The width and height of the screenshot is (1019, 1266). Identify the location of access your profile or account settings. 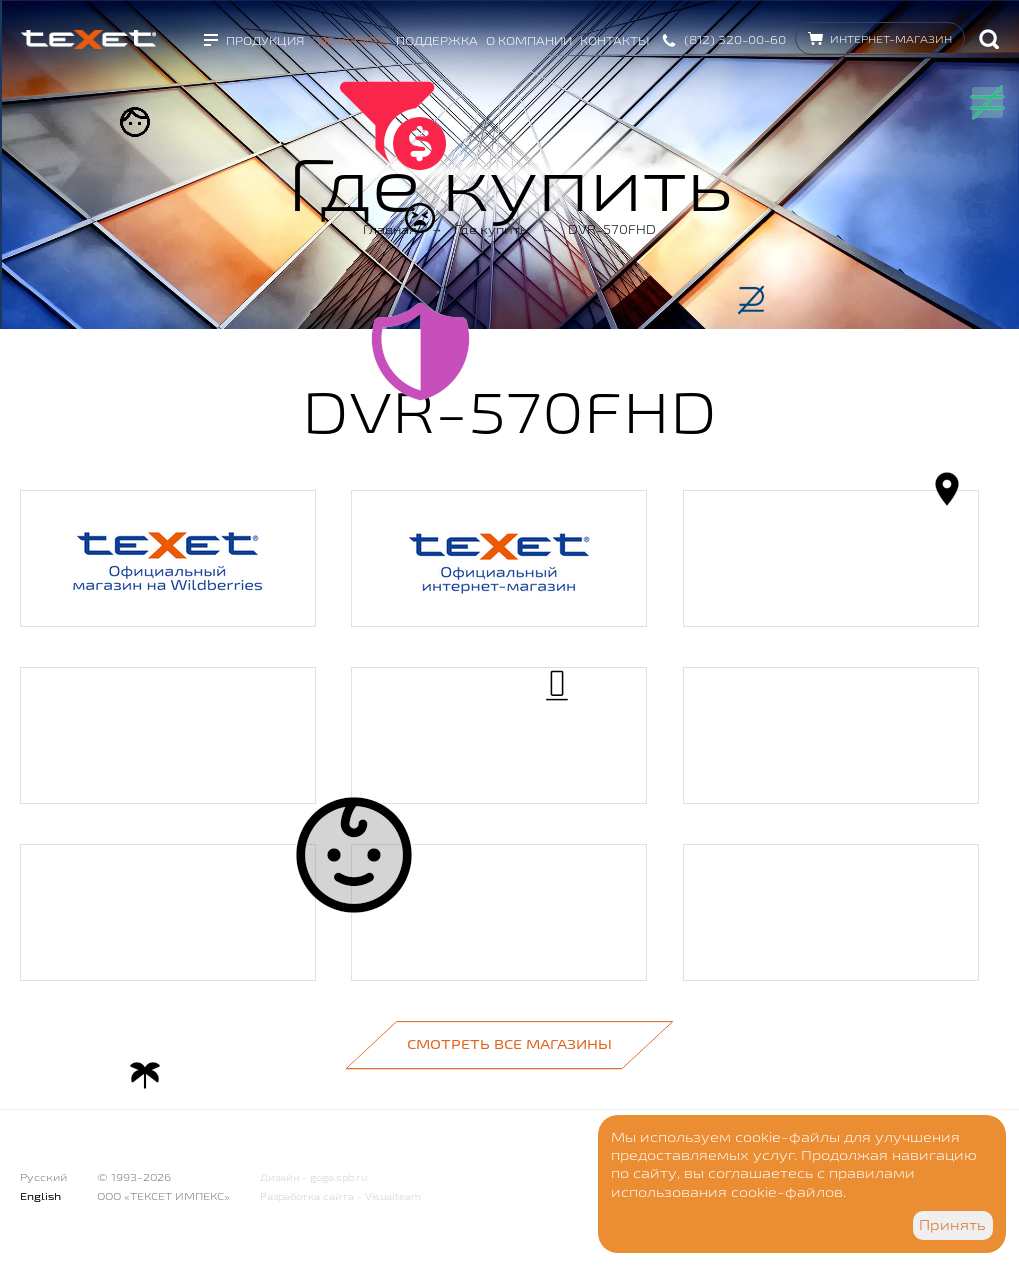
(135, 122).